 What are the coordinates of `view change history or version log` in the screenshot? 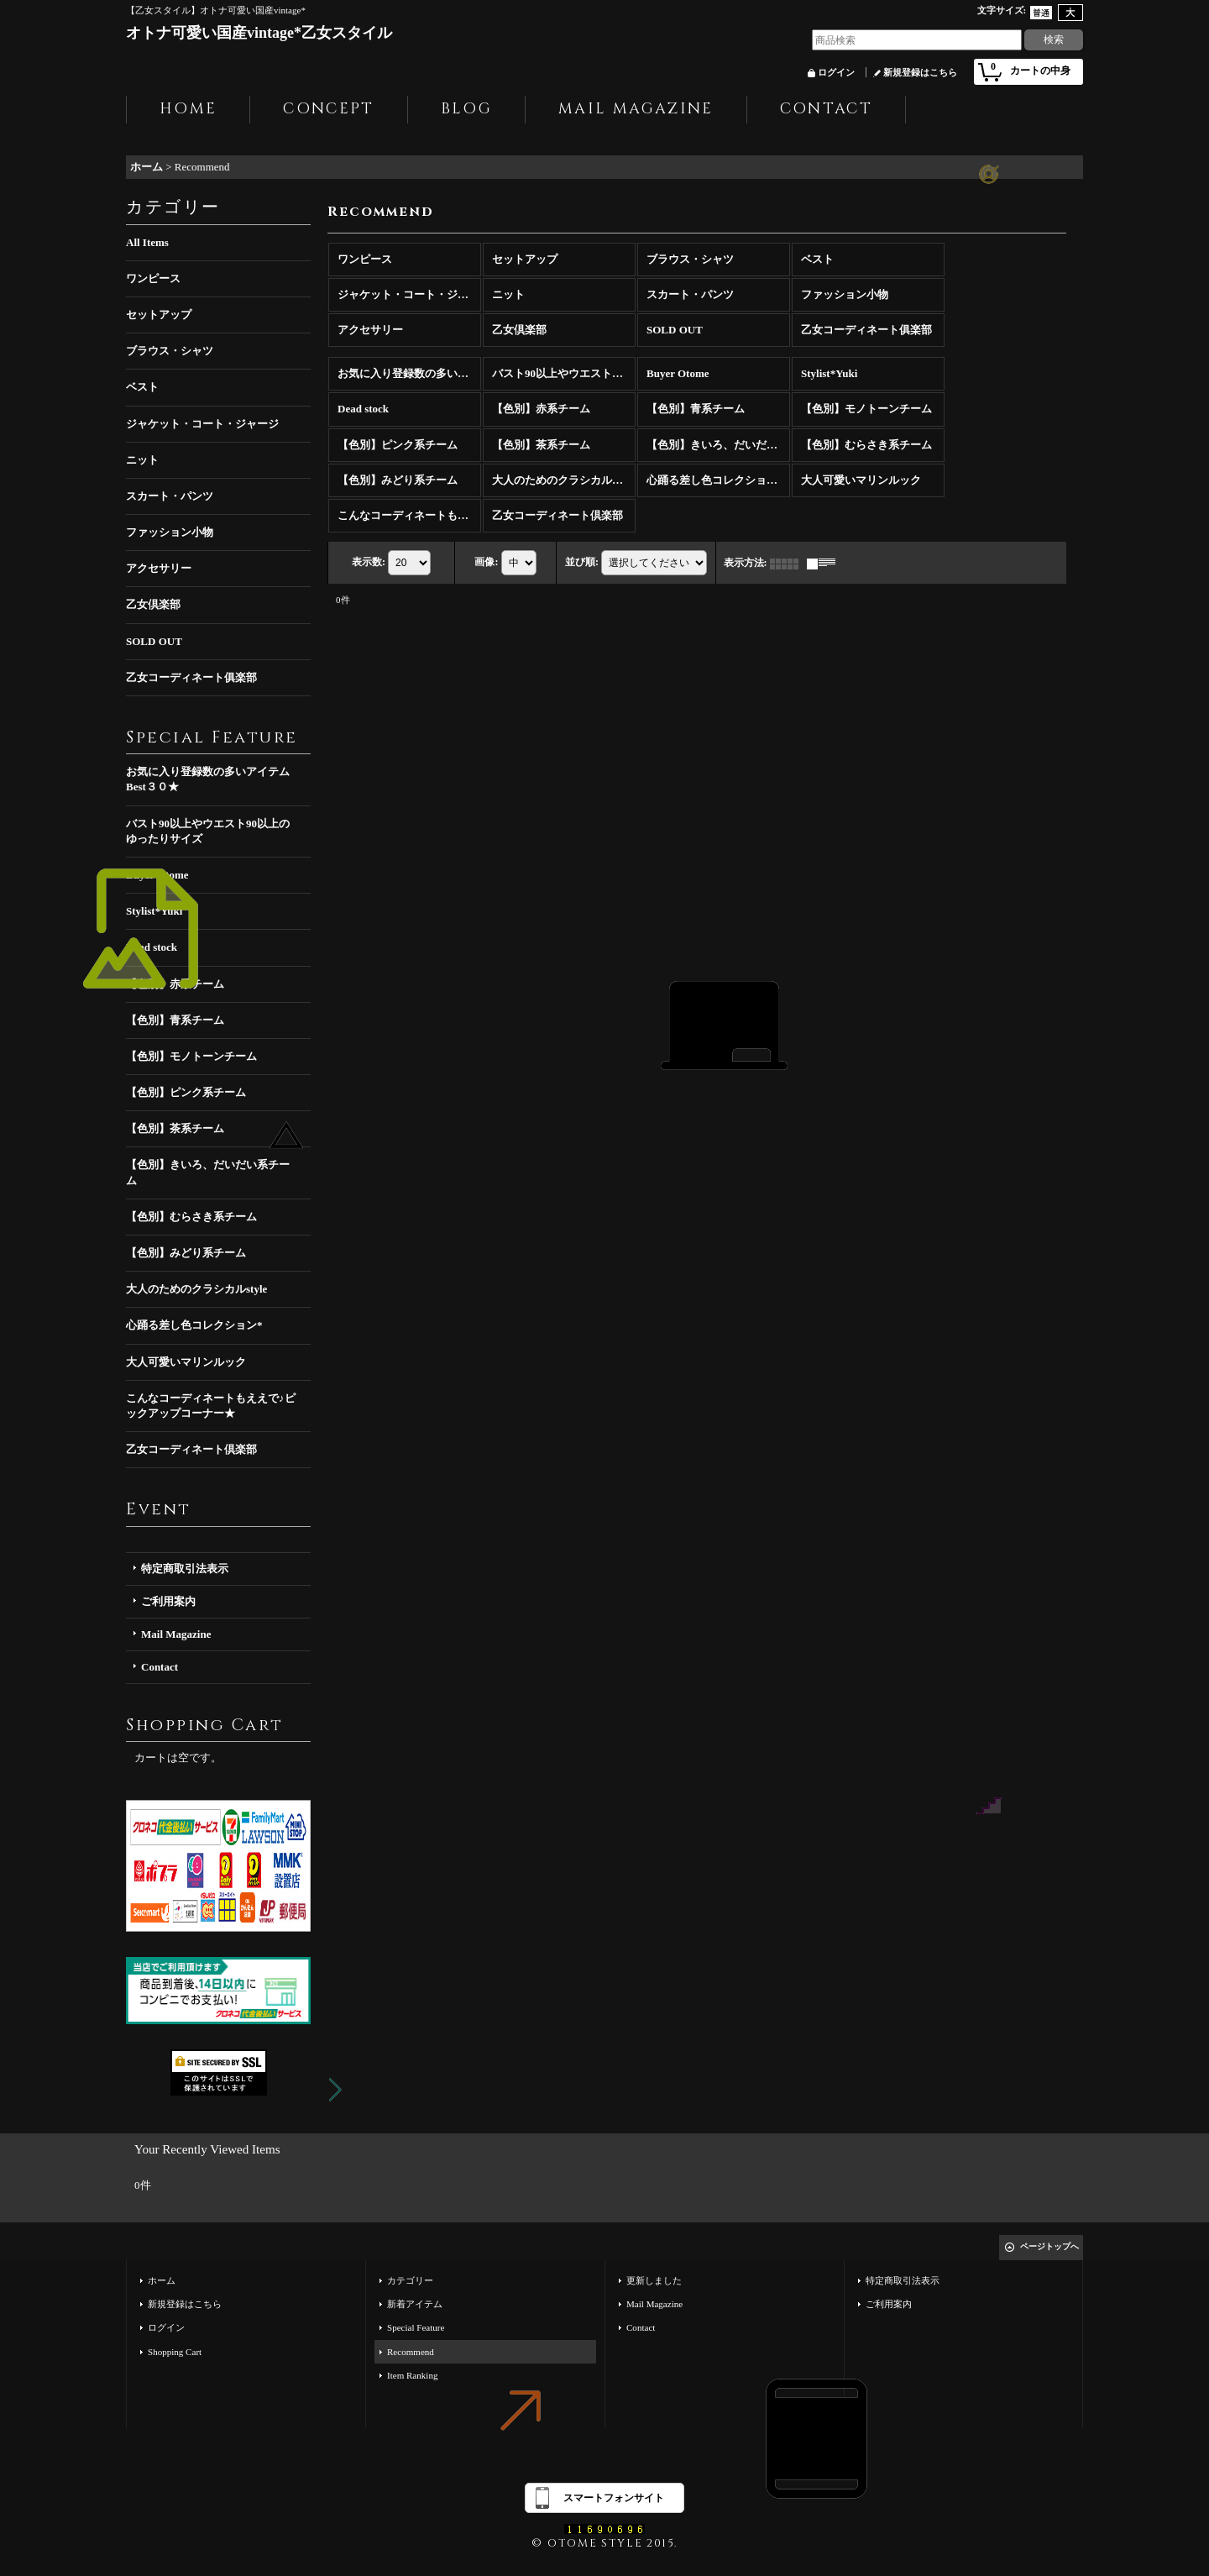 It's located at (286, 1135).